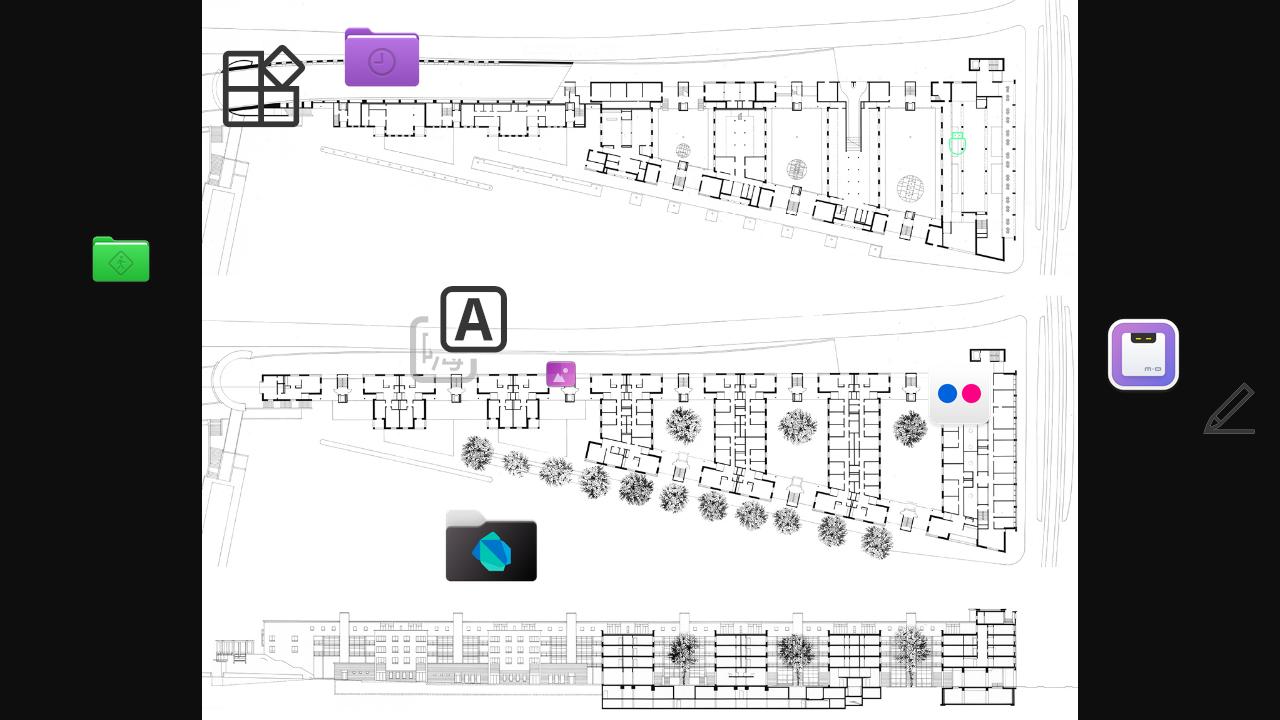 The image size is (1280, 720). Describe the element at coordinates (957, 143) in the screenshot. I see `access connected USB drive` at that location.